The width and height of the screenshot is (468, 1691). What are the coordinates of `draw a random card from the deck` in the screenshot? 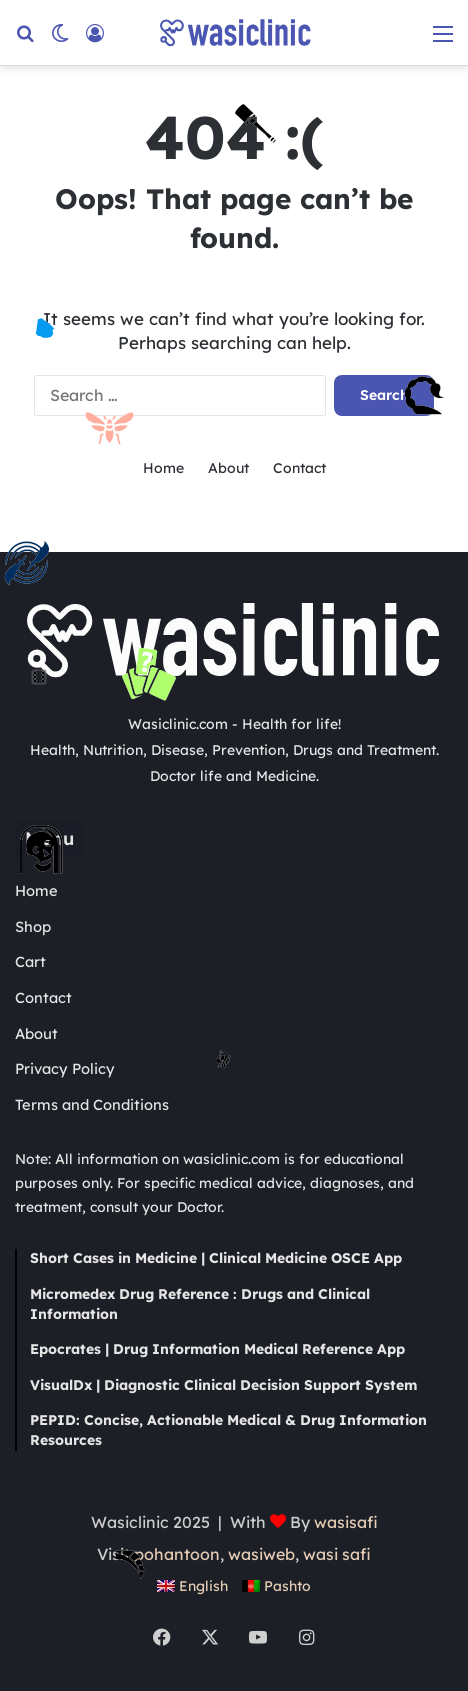 It's located at (149, 674).